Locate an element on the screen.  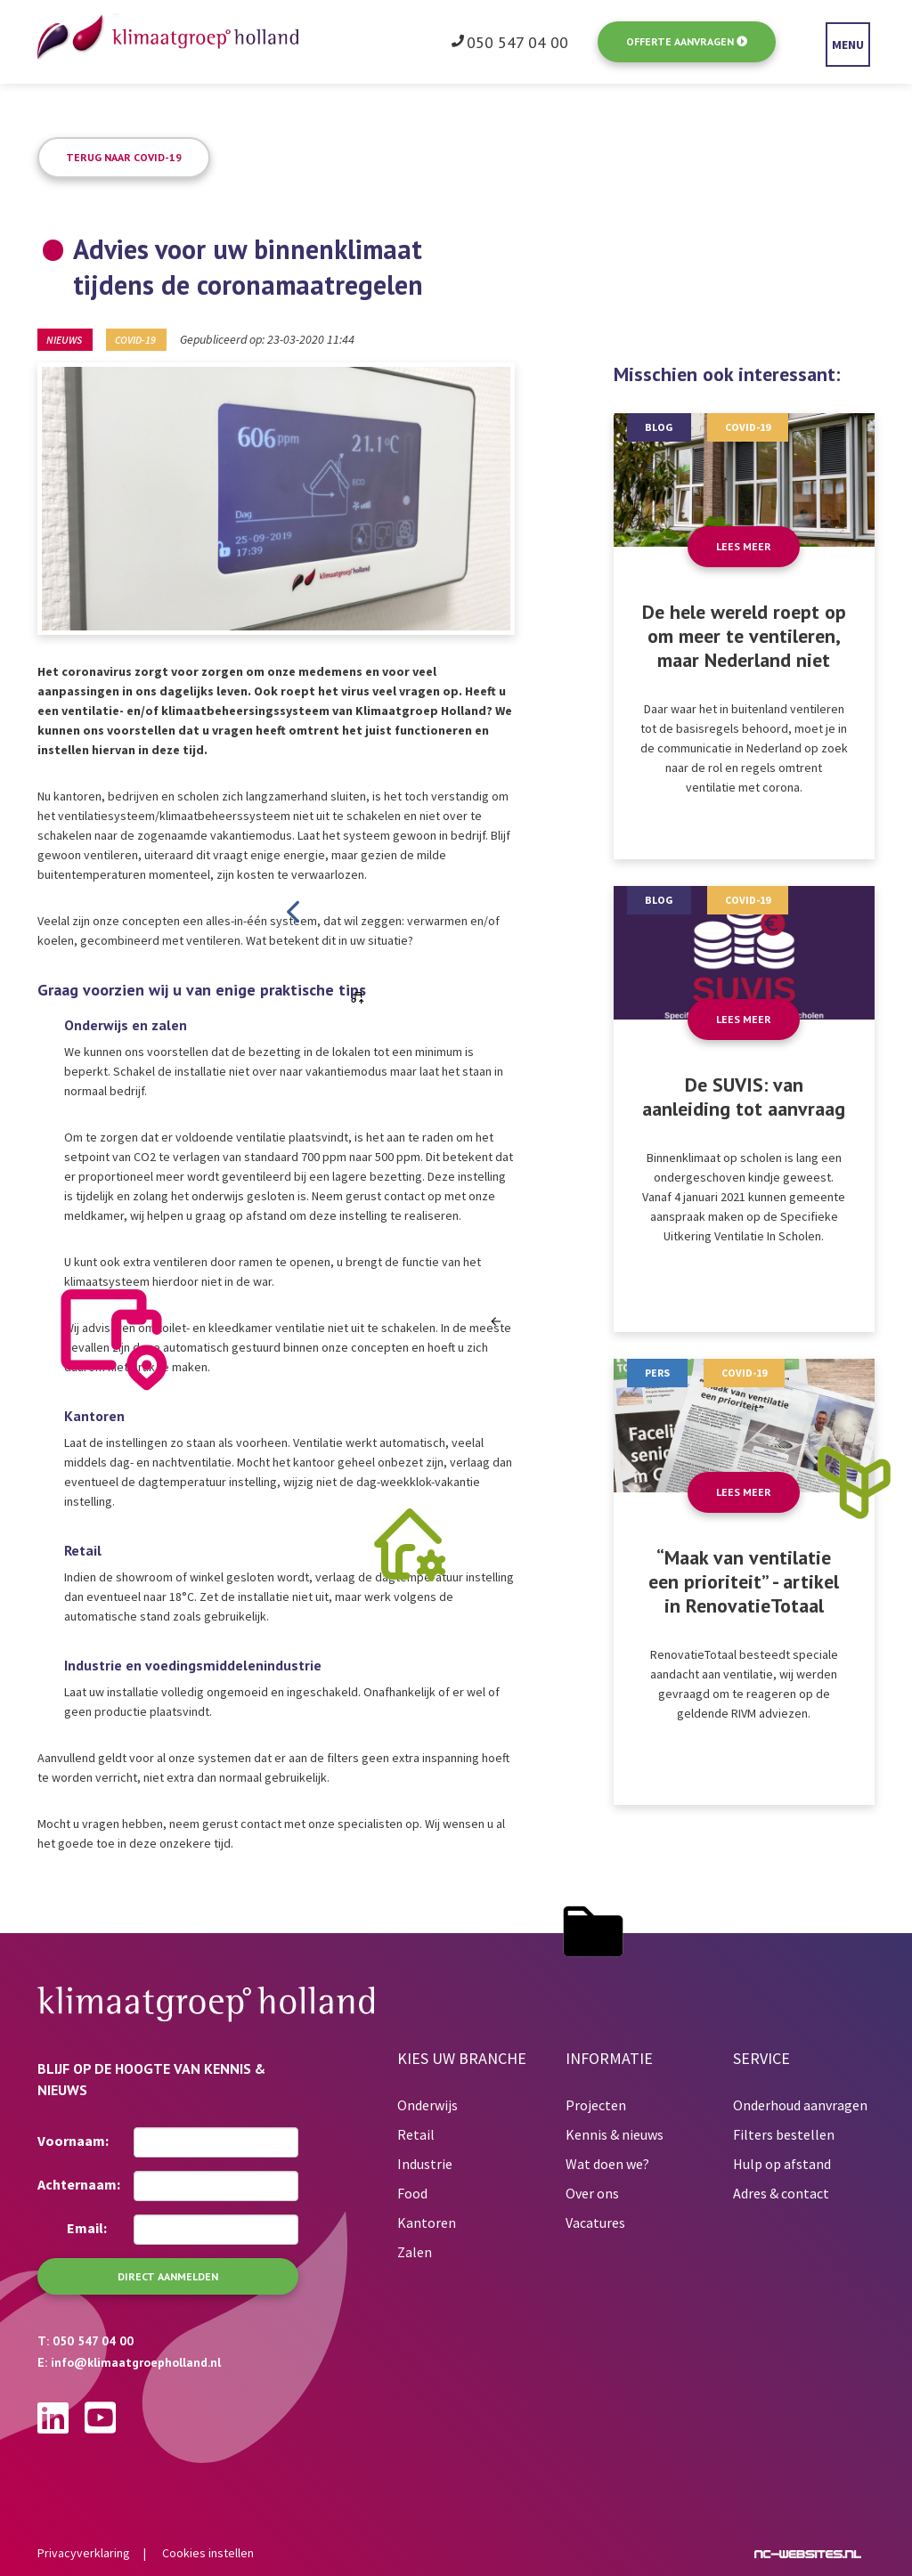
increase music volume is located at coordinates (357, 997).